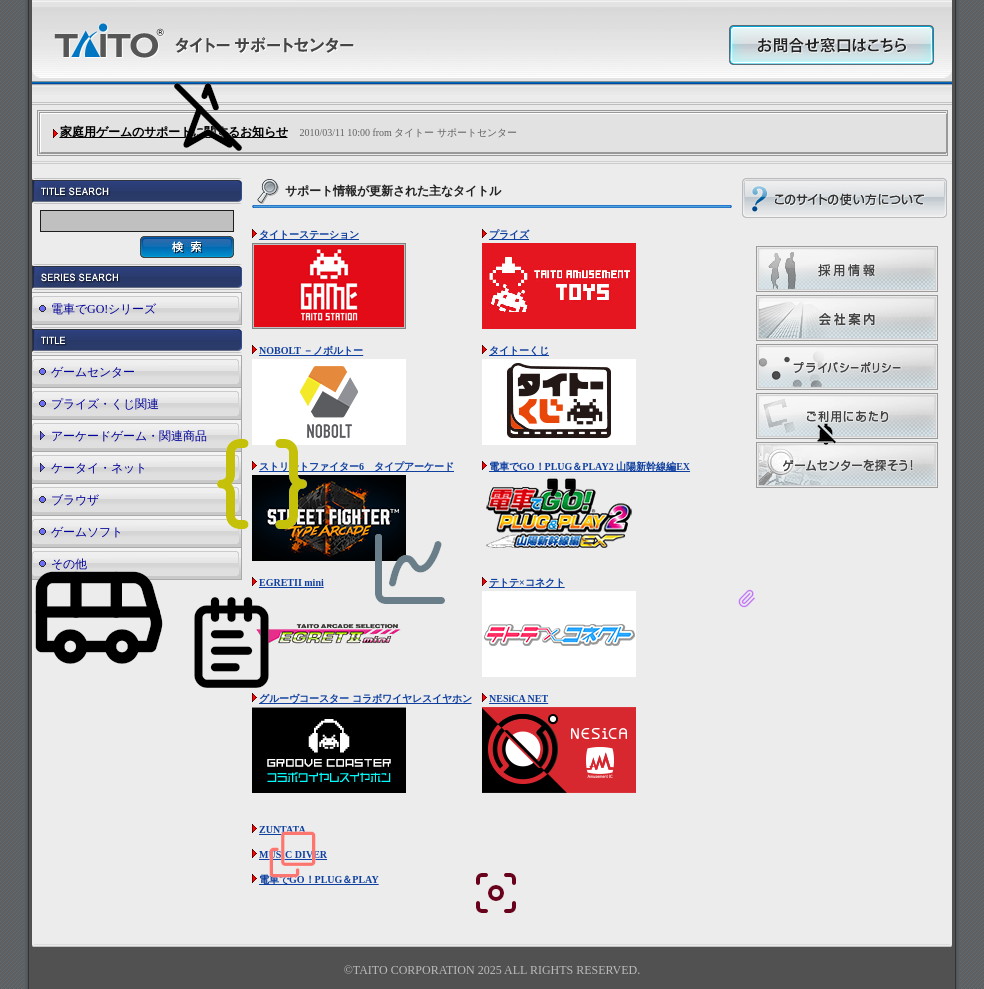 This screenshot has height=989, width=984. Describe the element at coordinates (561, 487) in the screenshot. I see `insert a block quote` at that location.